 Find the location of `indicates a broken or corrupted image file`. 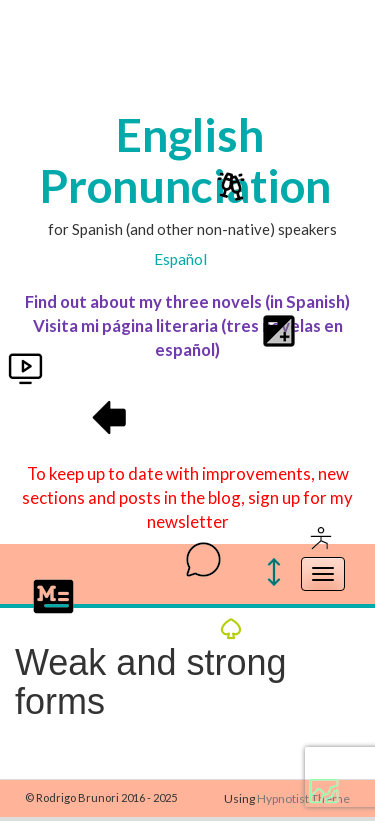

indicates a broken or corrupted image file is located at coordinates (324, 791).